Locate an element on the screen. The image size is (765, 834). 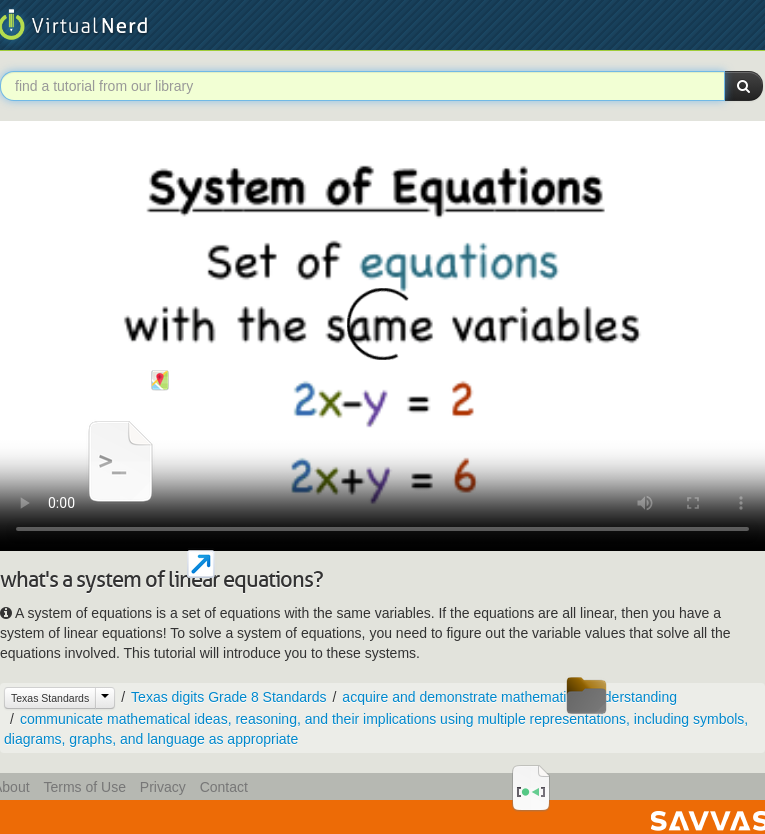
drop files here to move them into this folder is located at coordinates (586, 695).